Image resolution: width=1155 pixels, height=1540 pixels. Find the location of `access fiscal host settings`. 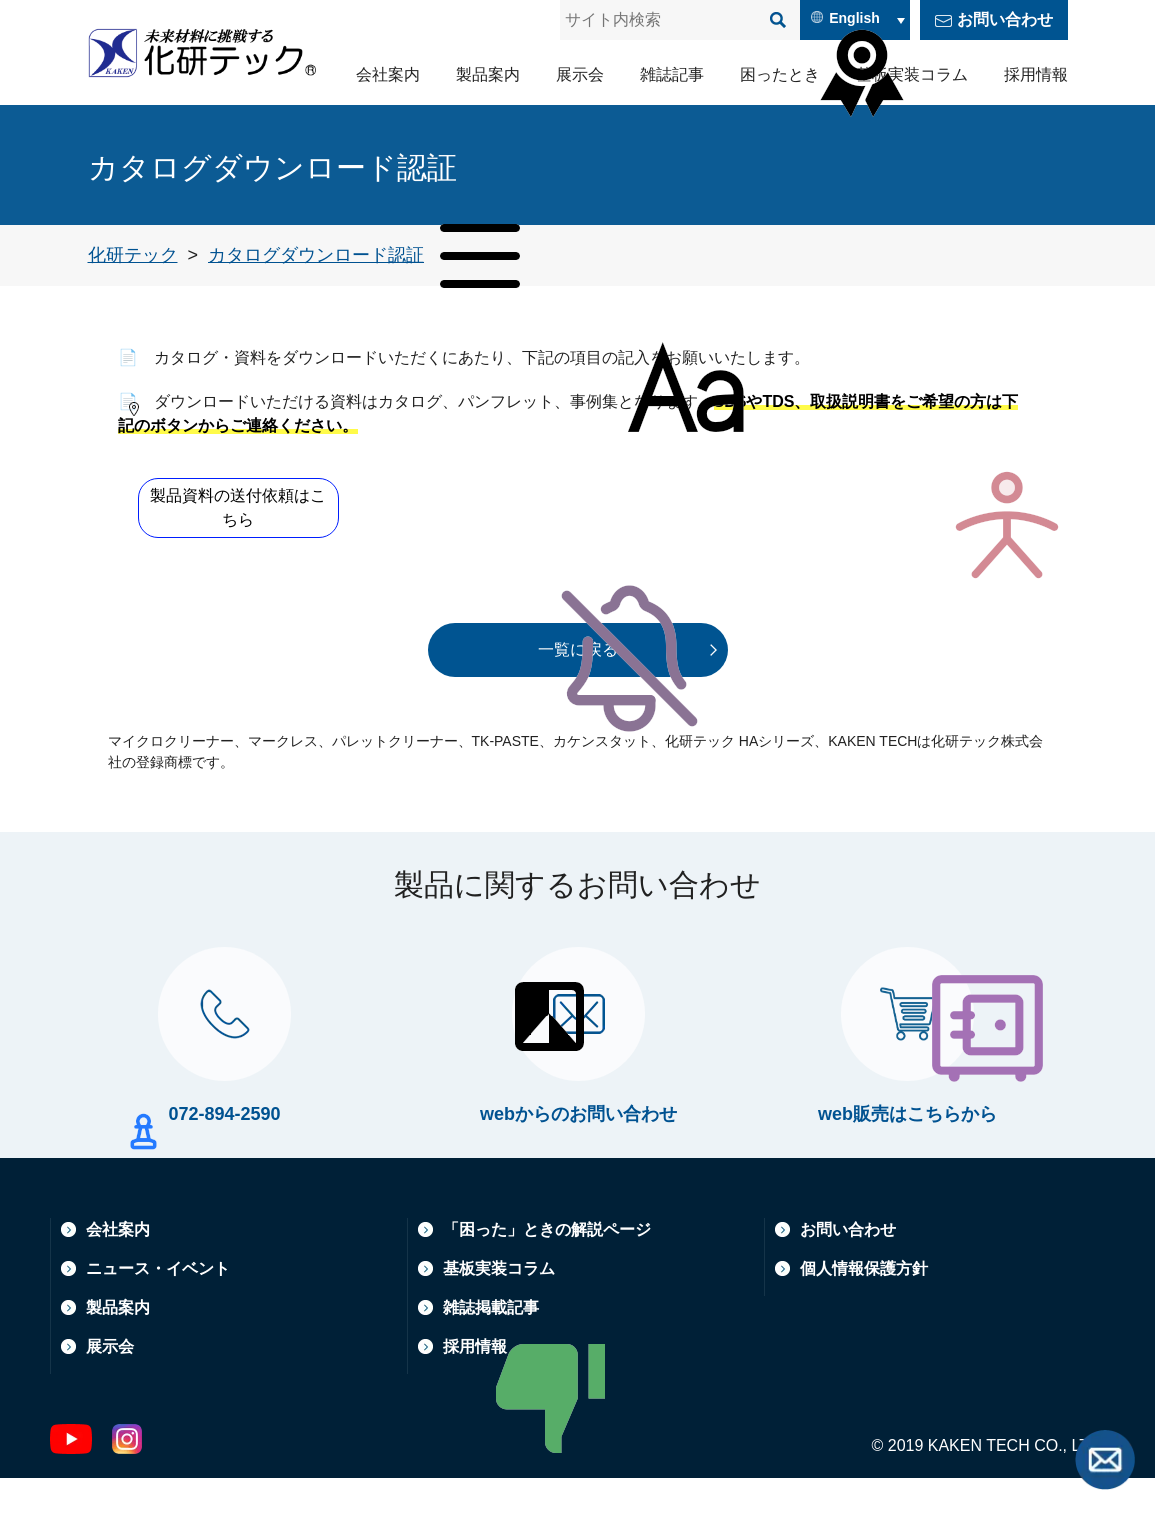

access fiscal host settings is located at coordinates (987, 1030).